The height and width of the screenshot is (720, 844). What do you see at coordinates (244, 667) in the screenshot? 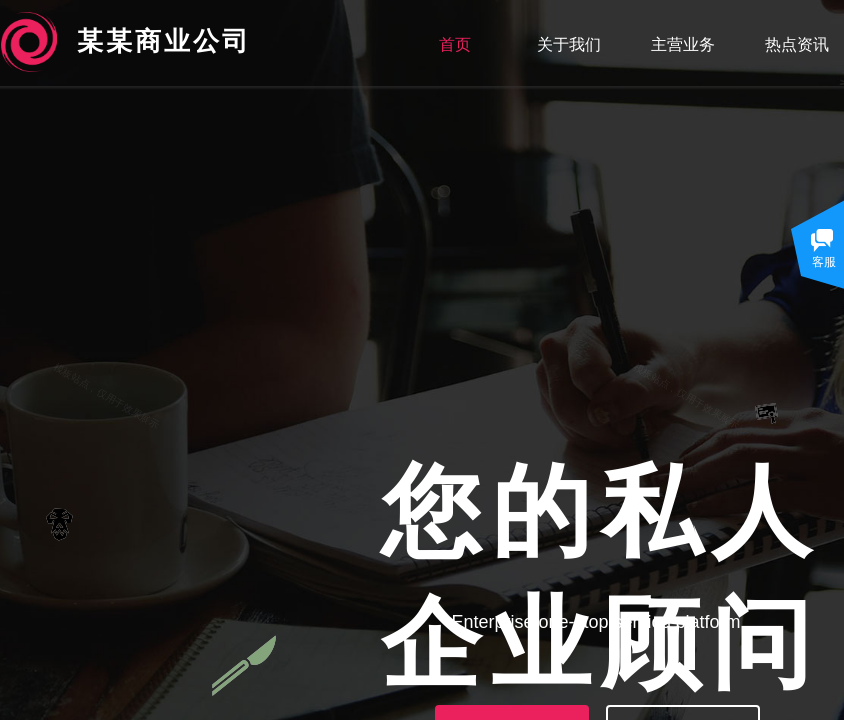
I see `access surgical or medical tools` at bounding box center [244, 667].